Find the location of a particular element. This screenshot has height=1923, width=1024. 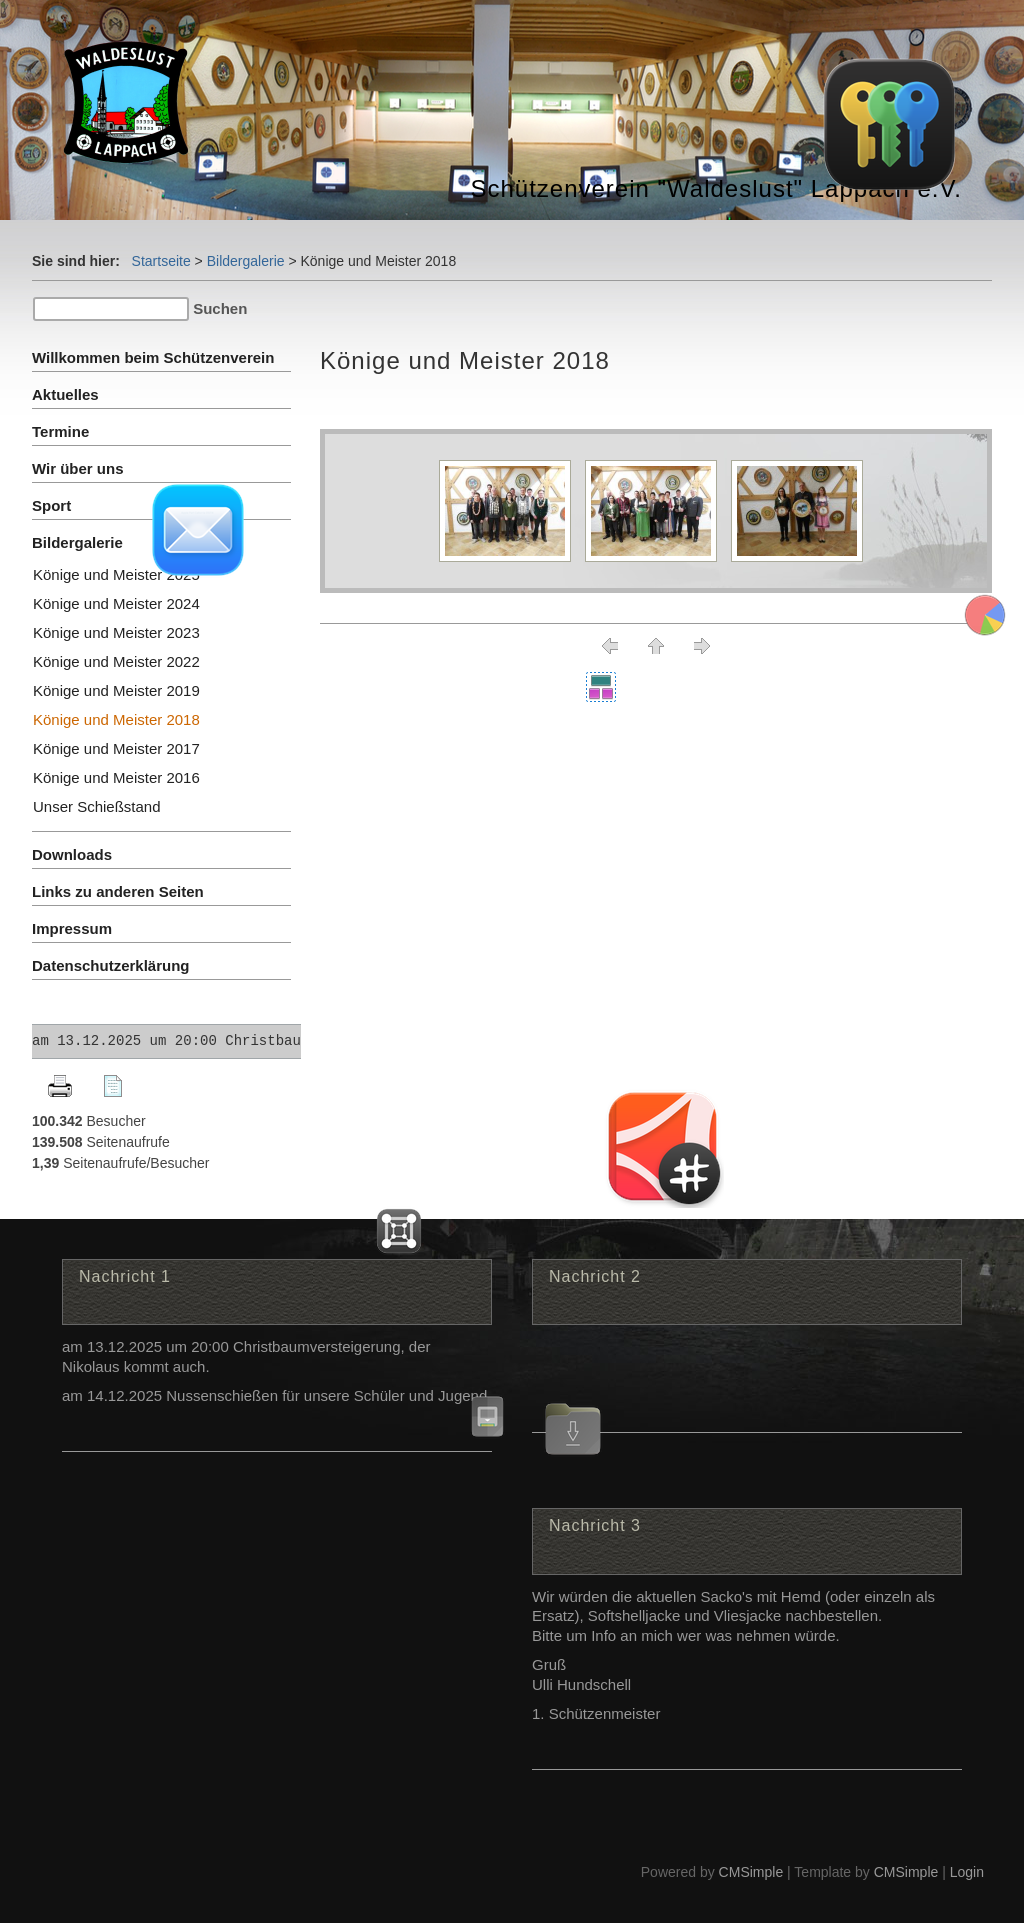

select all items in the current view is located at coordinates (601, 687).